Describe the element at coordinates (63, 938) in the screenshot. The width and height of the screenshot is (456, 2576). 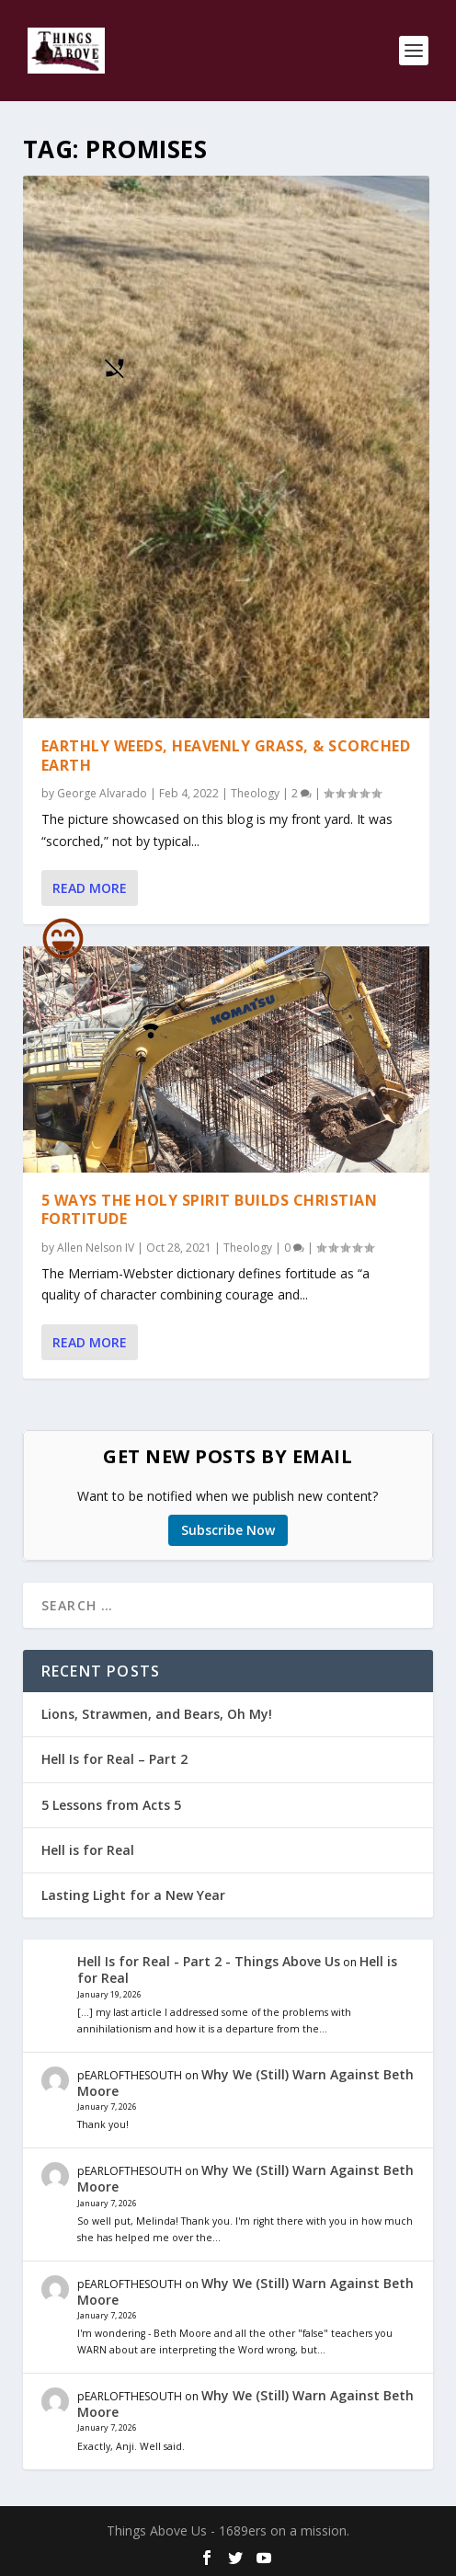
I see `react with a laughing emoji` at that location.